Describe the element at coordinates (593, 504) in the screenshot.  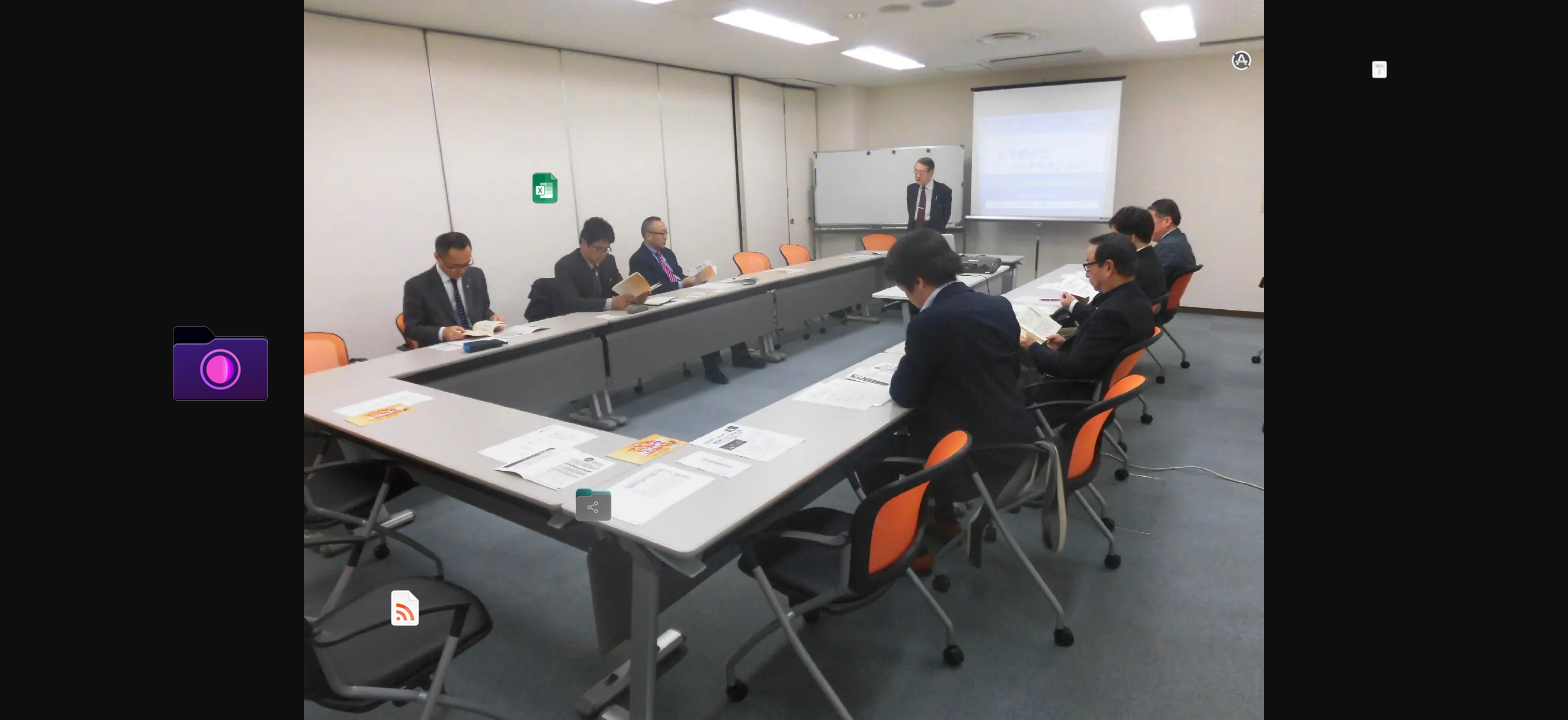
I see `open your public shared folder` at that location.